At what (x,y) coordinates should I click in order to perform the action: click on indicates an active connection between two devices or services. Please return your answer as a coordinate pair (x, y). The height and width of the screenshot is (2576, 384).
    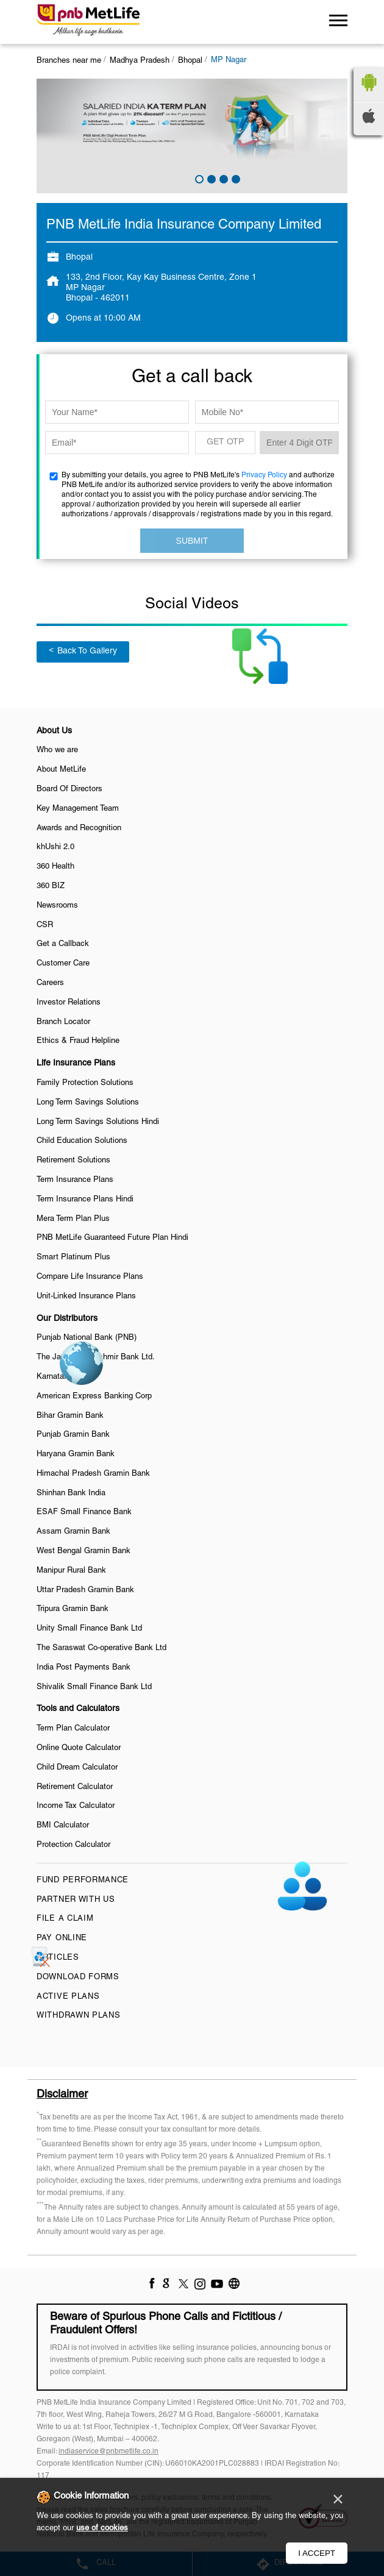
    Looking at the image, I should click on (260, 656).